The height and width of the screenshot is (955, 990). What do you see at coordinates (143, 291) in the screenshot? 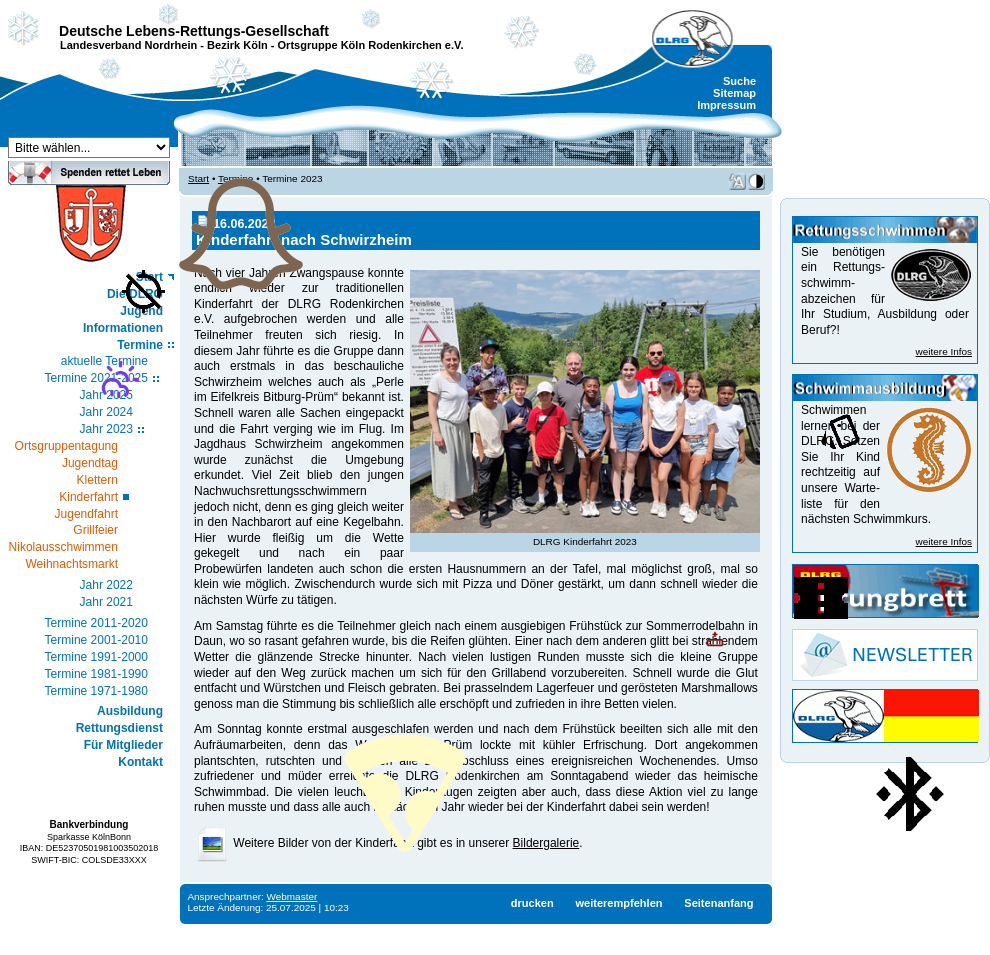
I see `indicates GPS is turned off` at bounding box center [143, 291].